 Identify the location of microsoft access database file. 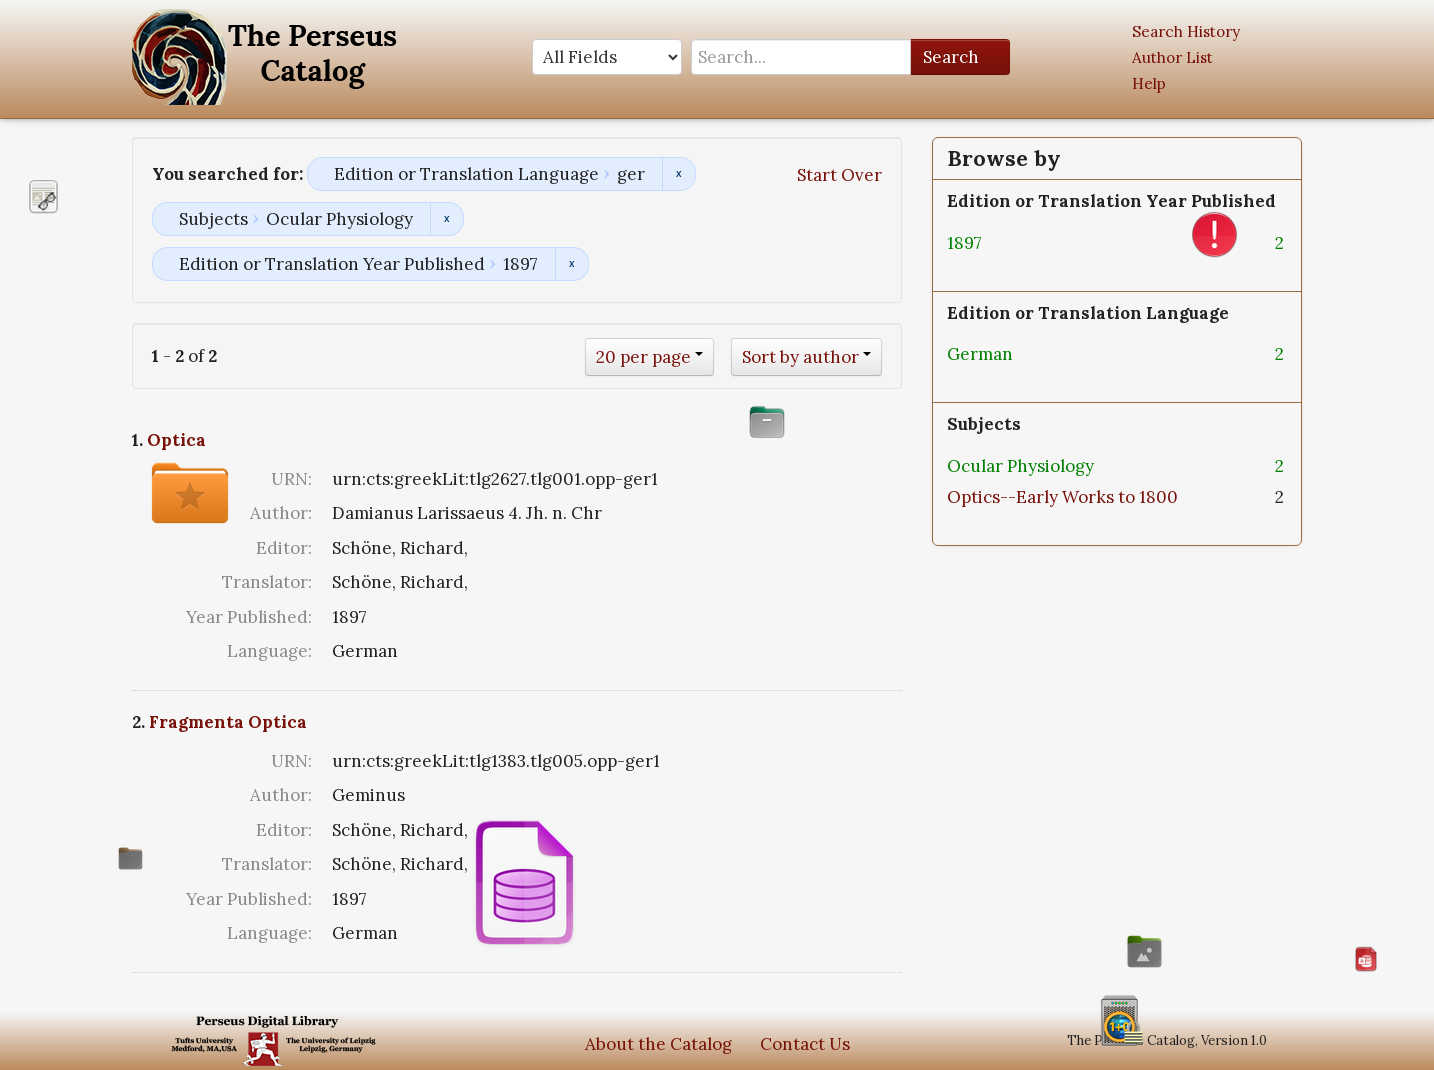
(1366, 959).